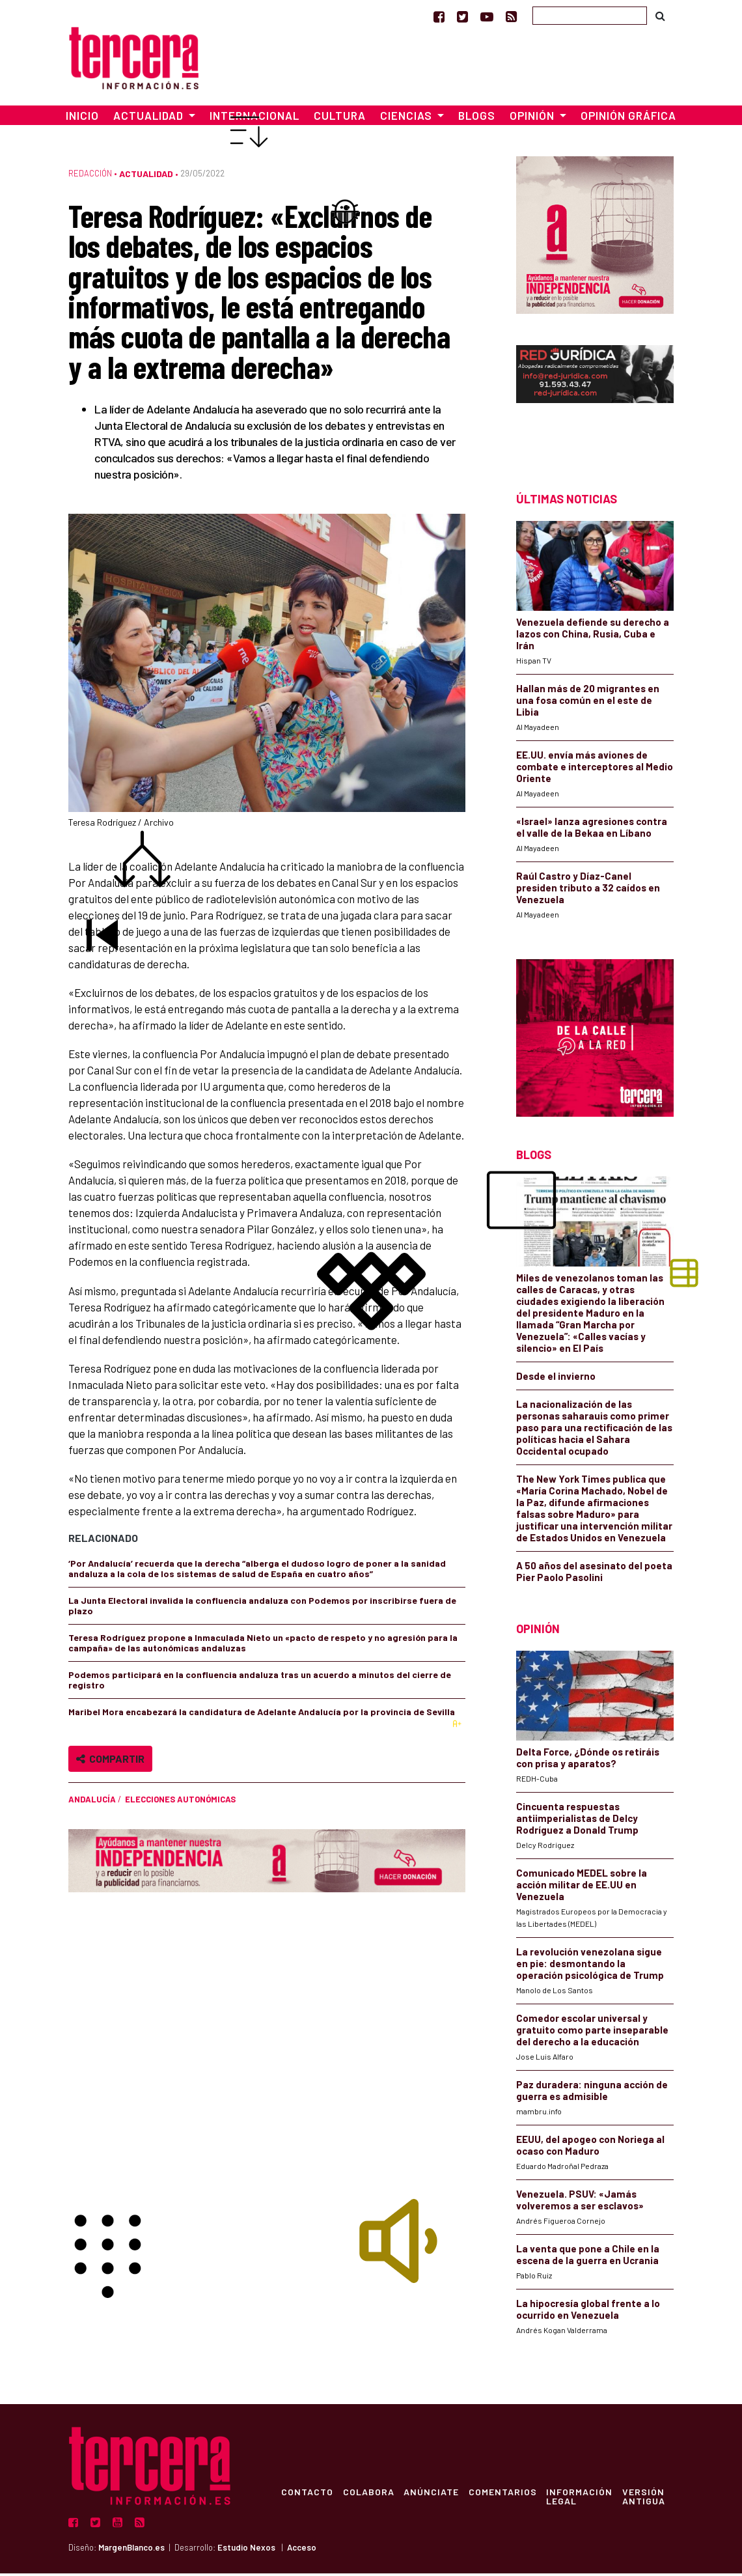  Describe the element at coordinates (371, 1287) in the screenshot. I see `open Tidal music streaming app` at that location.